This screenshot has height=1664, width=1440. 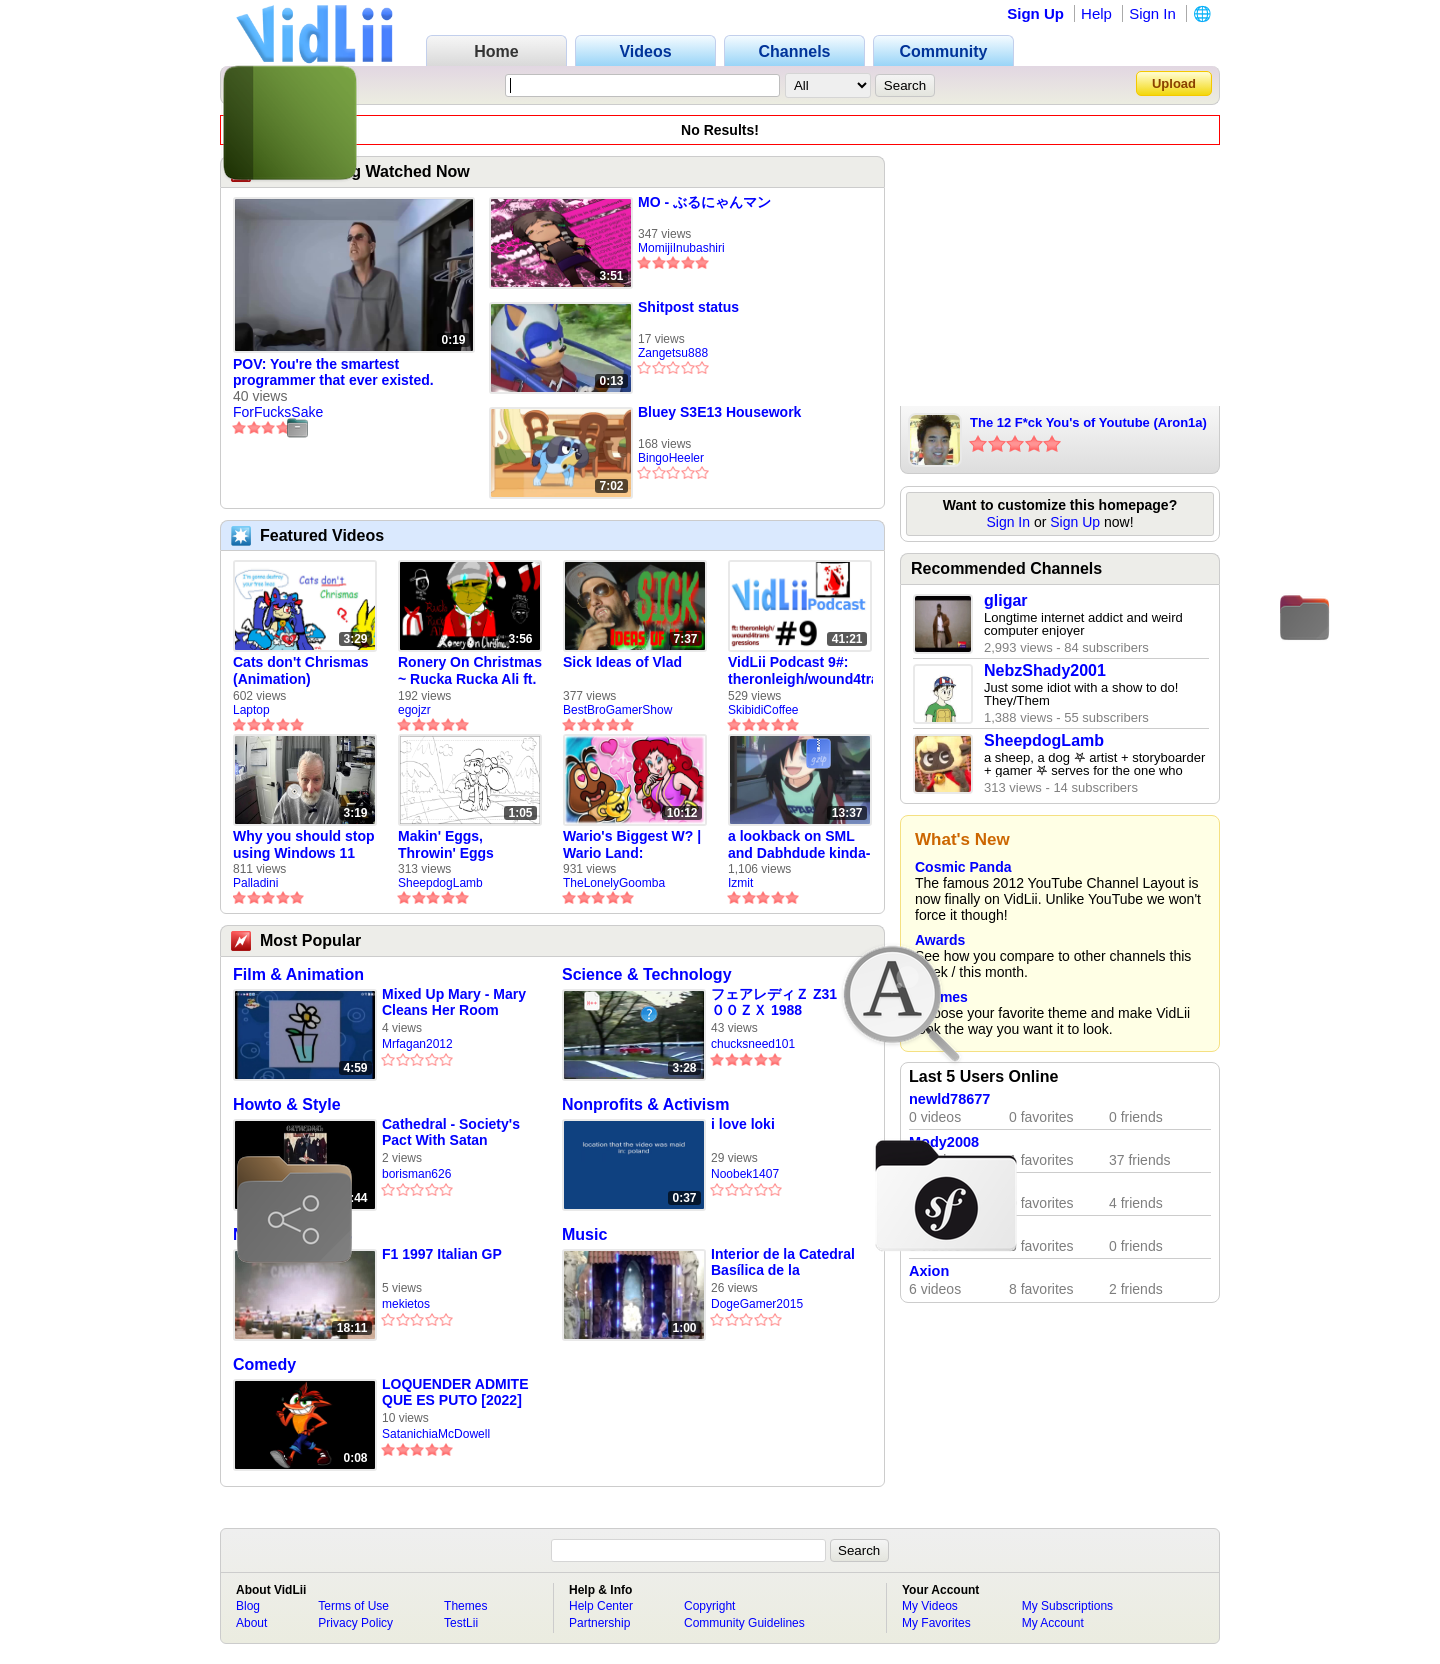 I want to click on a gzip compressed archive file, so click(x=818, y=753).